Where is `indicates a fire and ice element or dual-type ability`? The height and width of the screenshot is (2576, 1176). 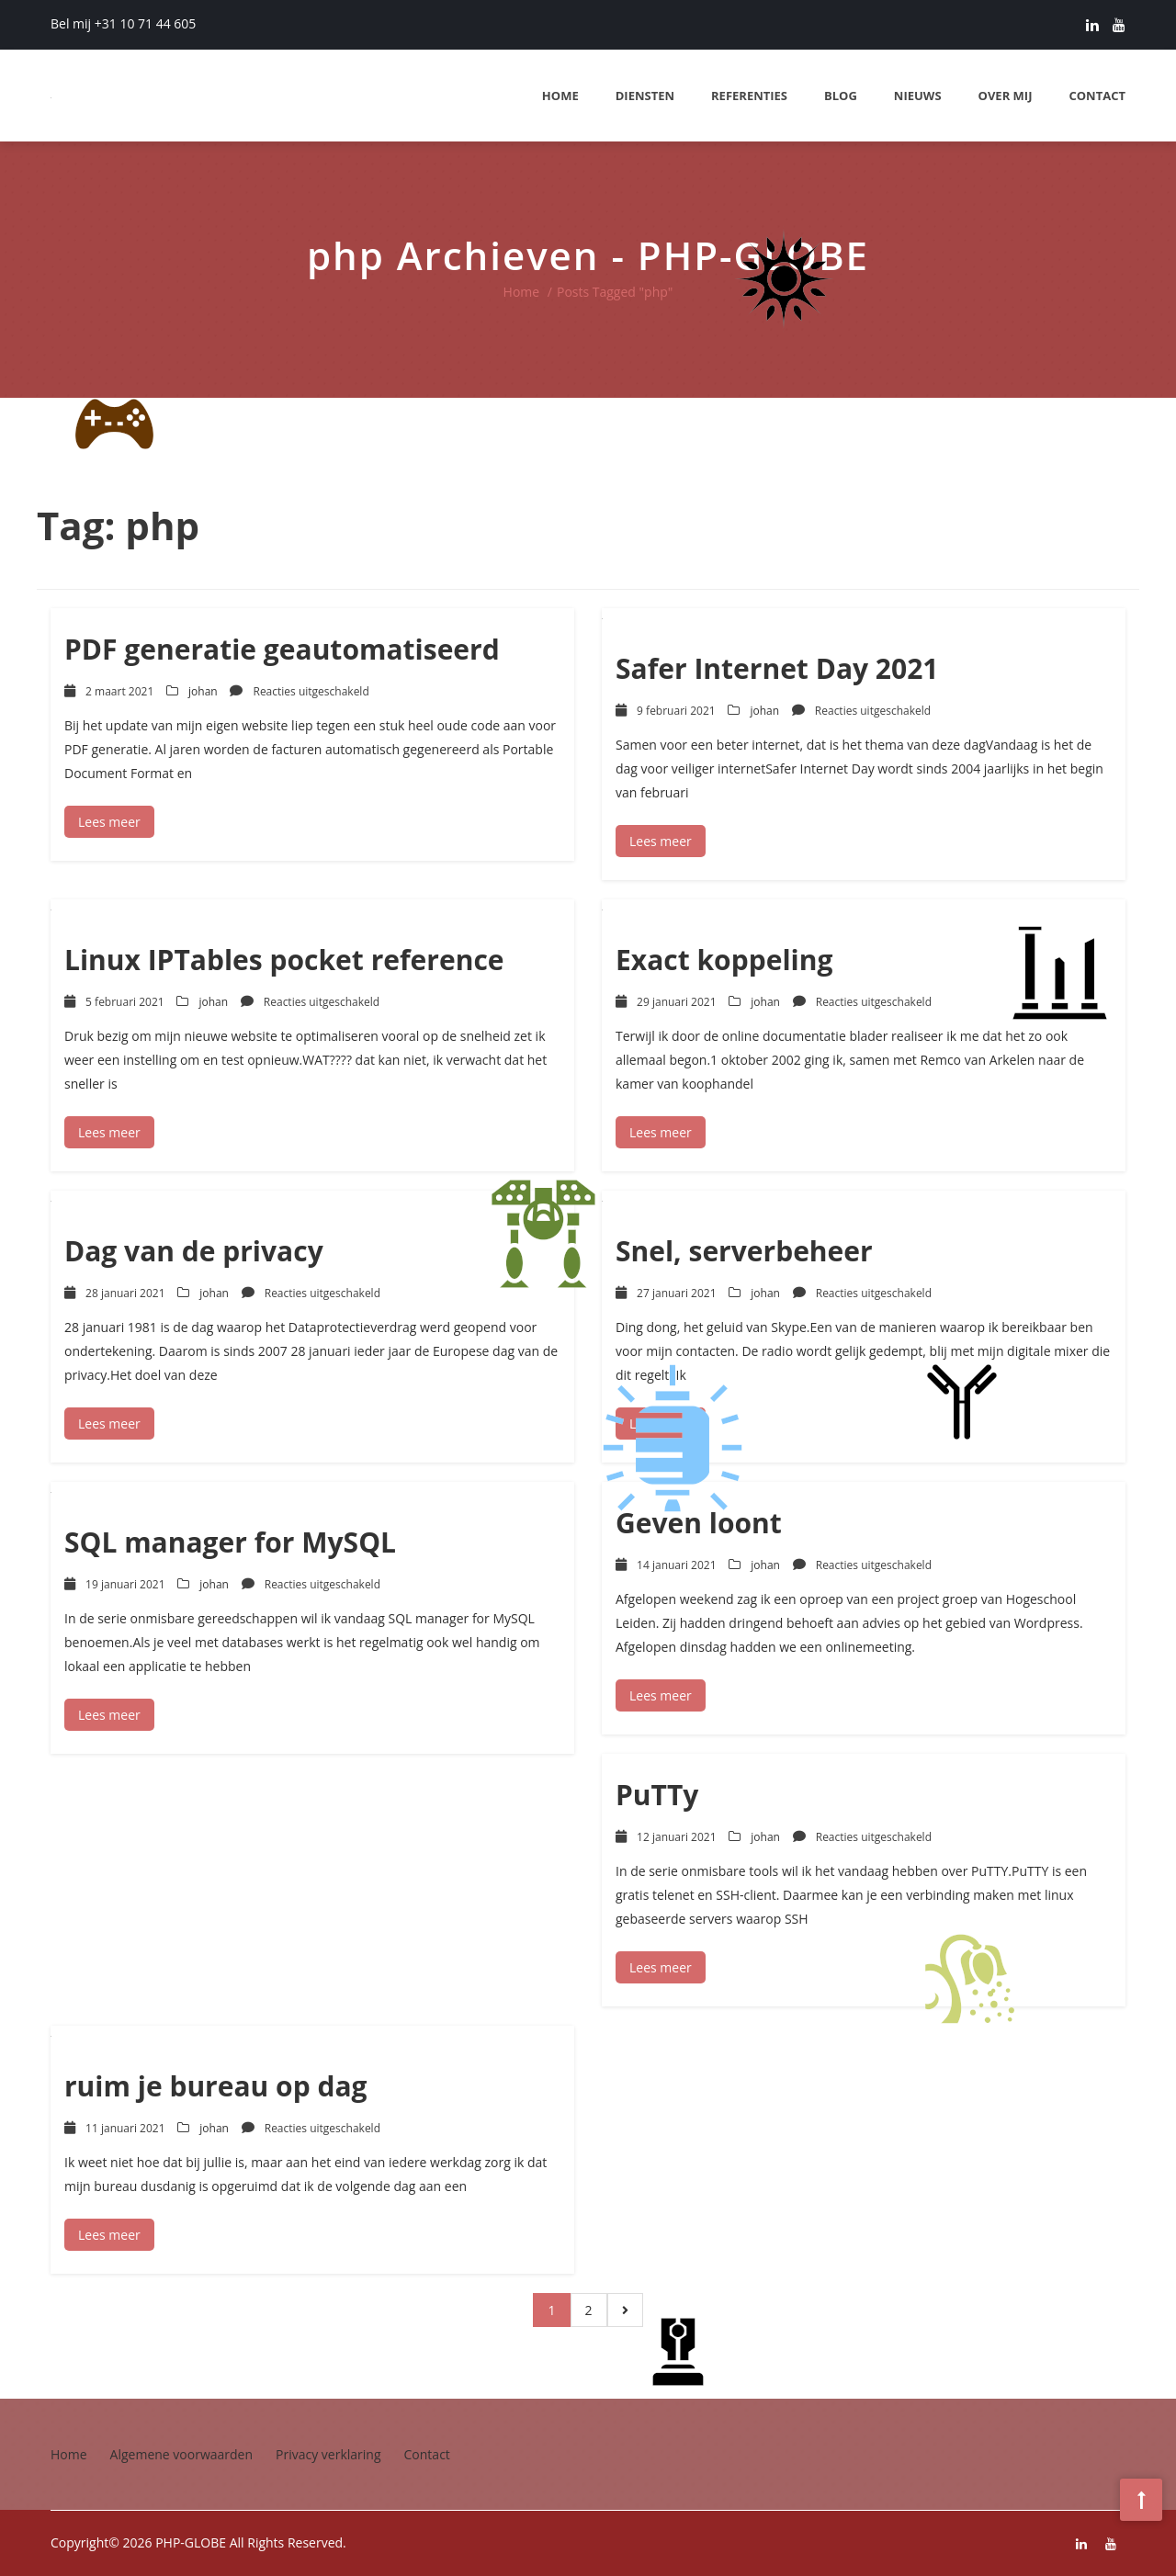
indicates a fire and ice element or dual-type ability is located at coordinates (784, 278).